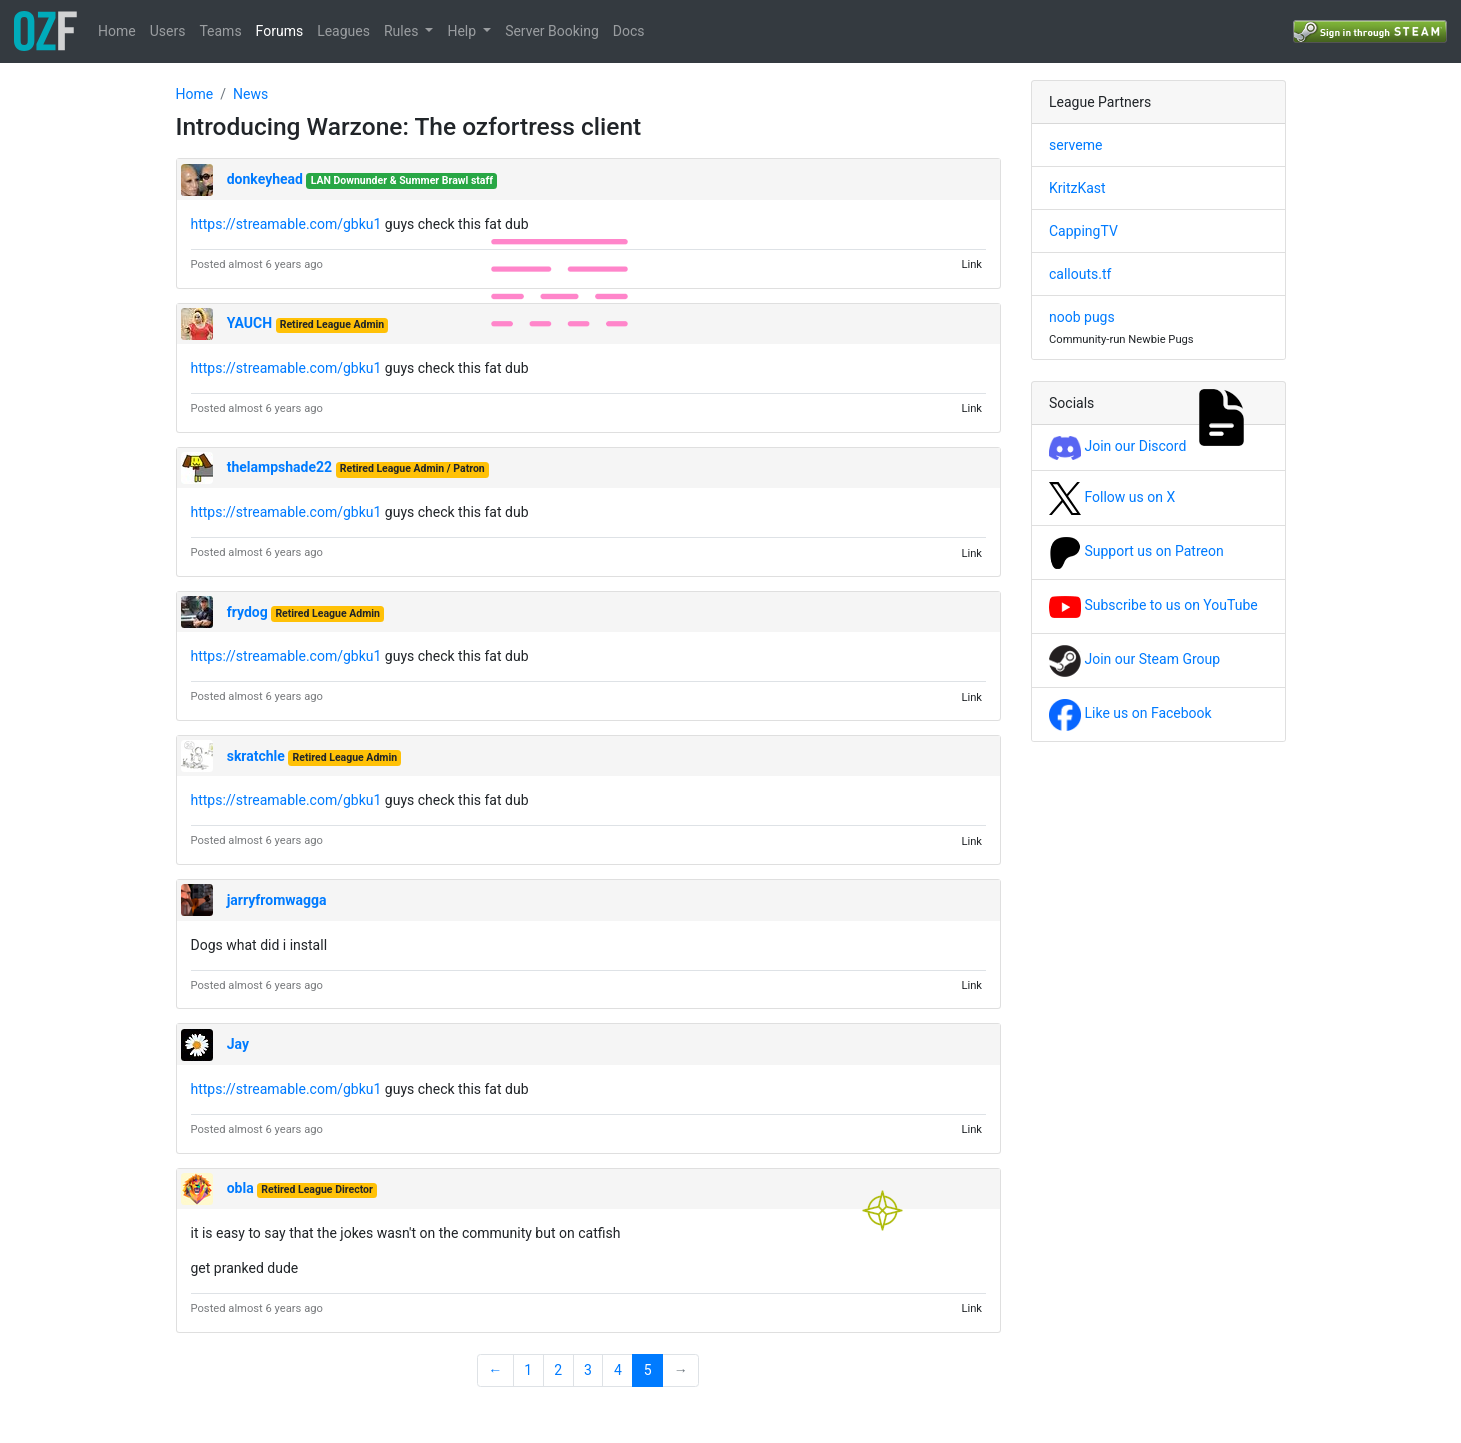 The image size is (1461, 1443). Describe the element at coordinates (559, 285) in the screenshot. I see `apply a gradient fill to selected object` at that location.